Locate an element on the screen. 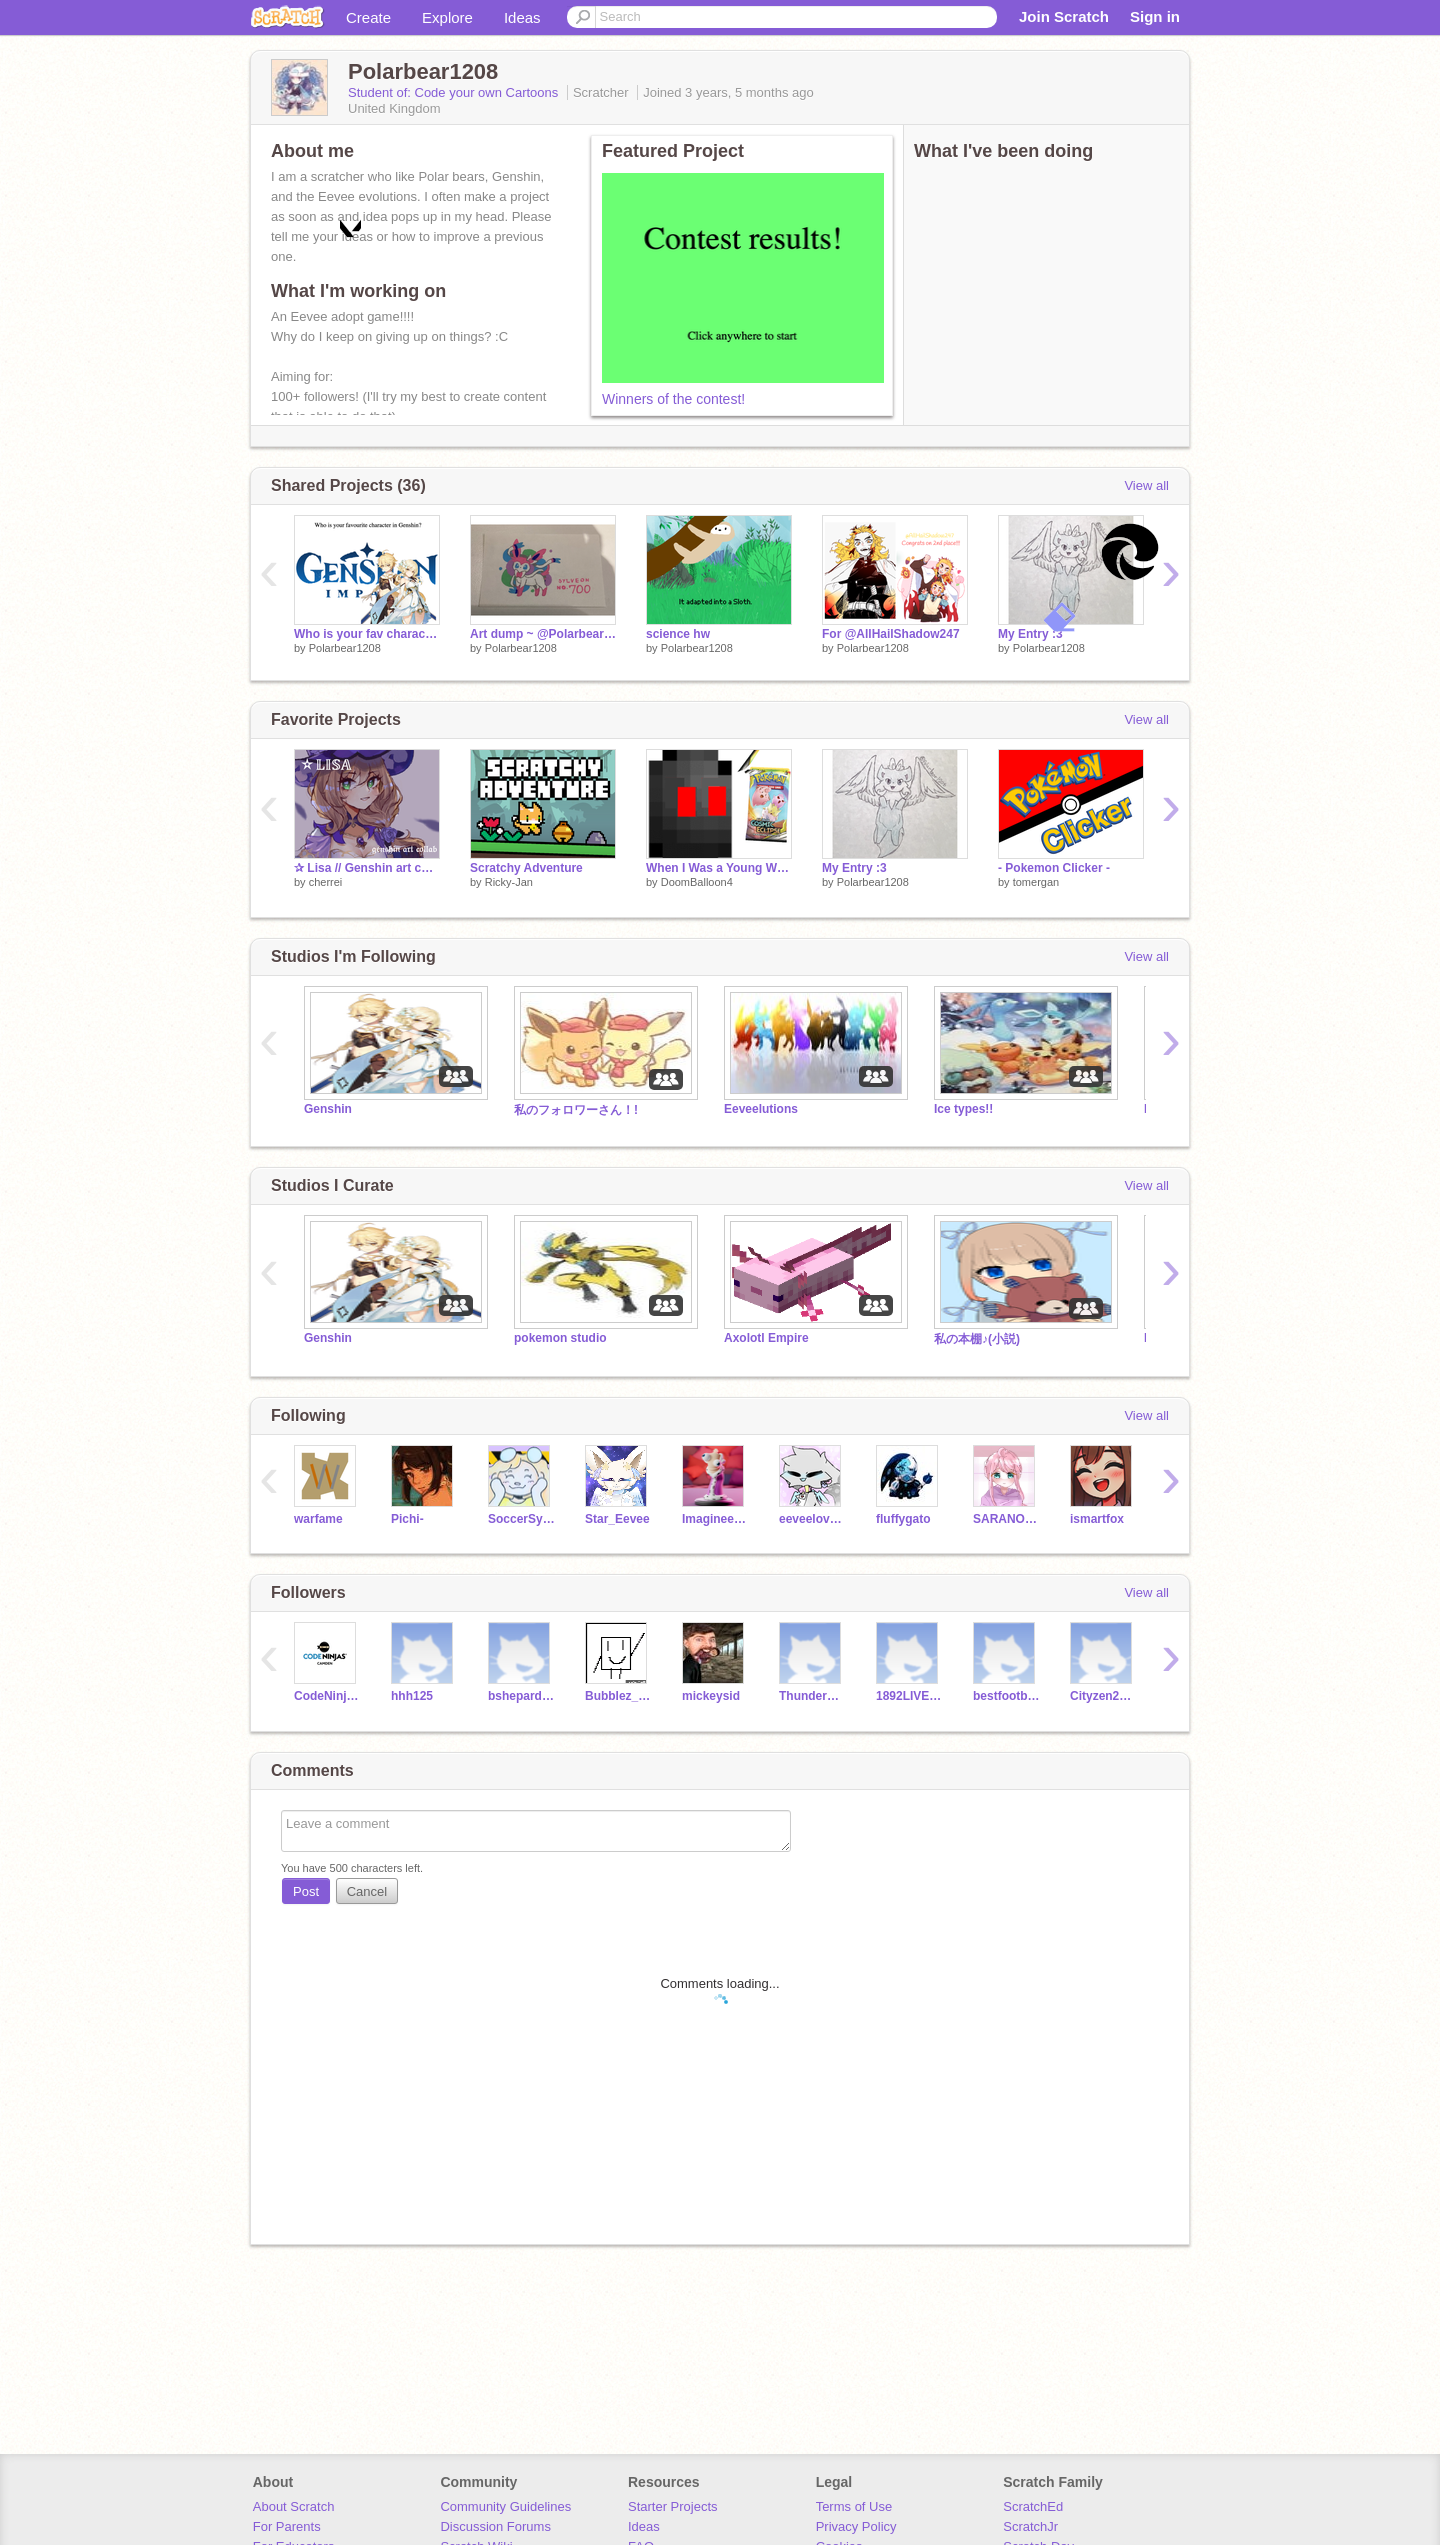 The height and width of the screenshot is (2545, 1440). launch valorant game is located at coordinates (350, 228).